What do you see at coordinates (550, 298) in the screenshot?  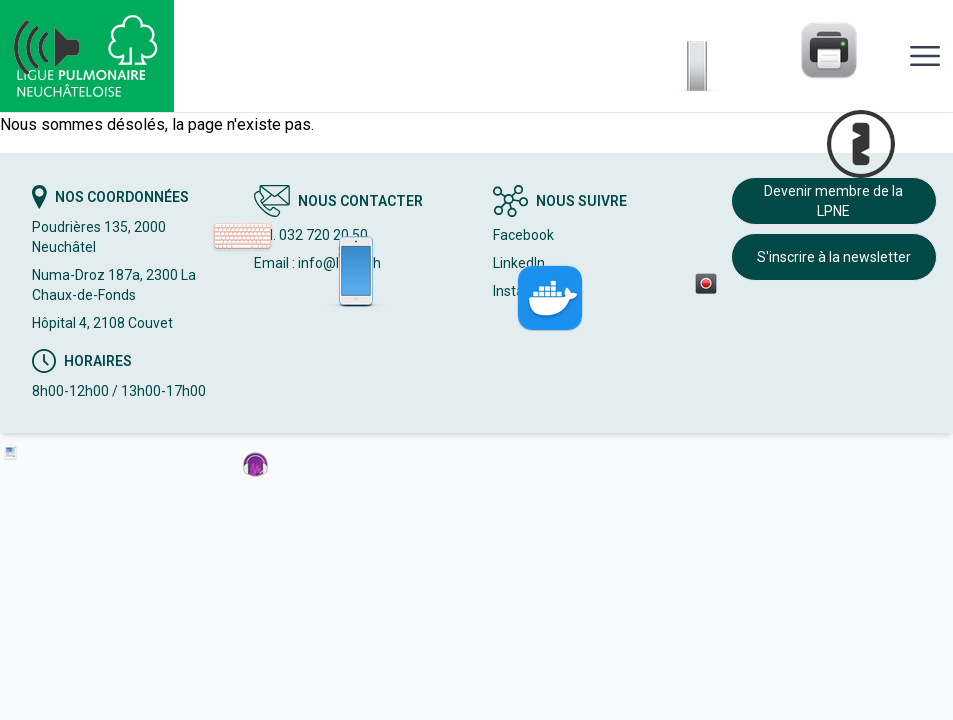 I see `open Docker Desktop application` at bounding box center [550, 298].